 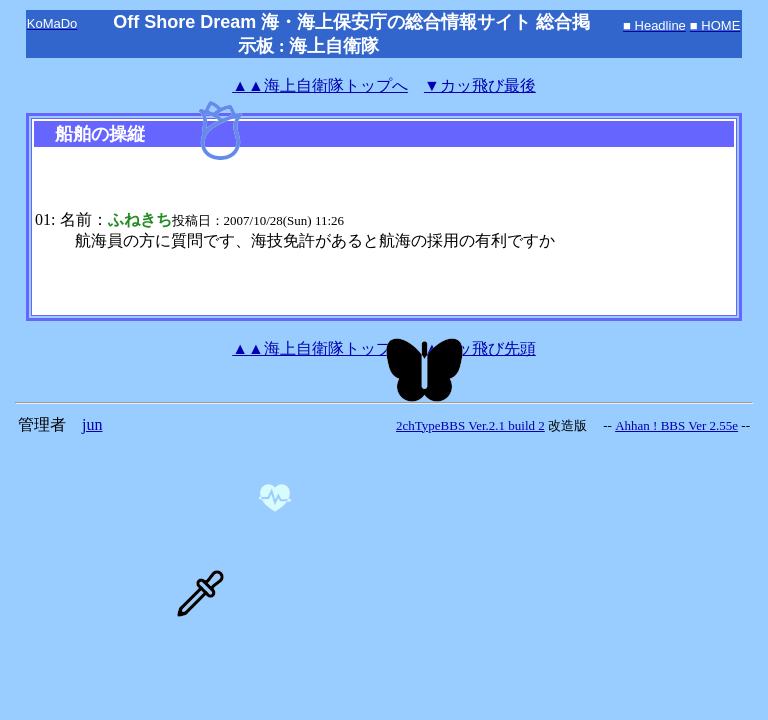 What do you see at coordinates (200, 593) in the screenshot?
I see `pick a color from the screen` at bounding box center [200, 593].